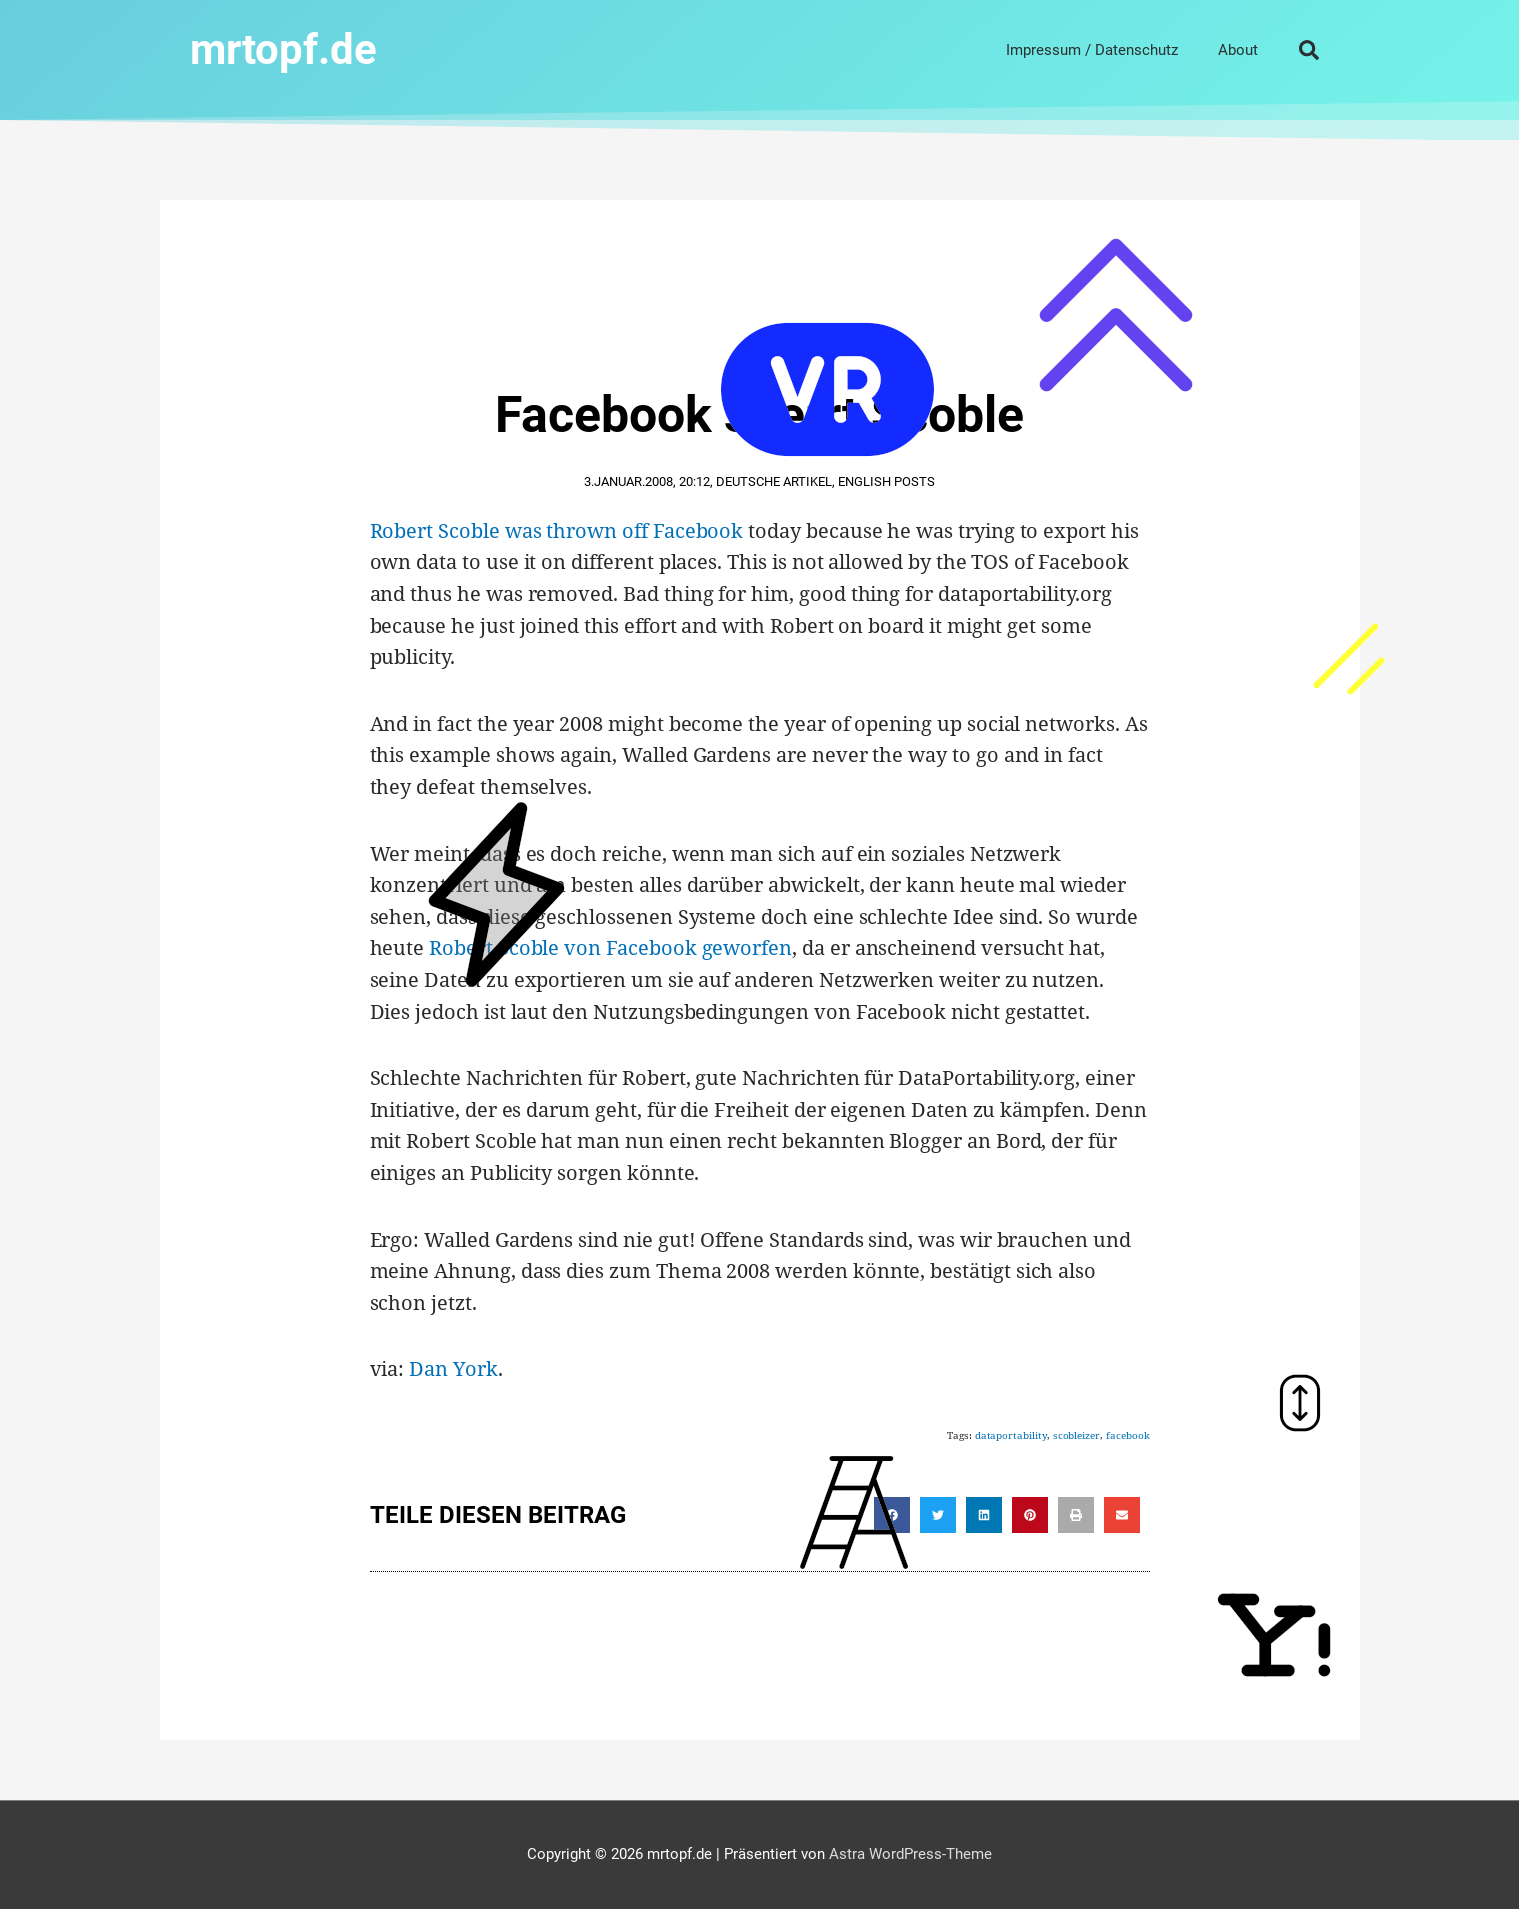 This screenshot has width=1519, height=1909. I want to click on access virtual reality mode or settings, so click(827, 389).